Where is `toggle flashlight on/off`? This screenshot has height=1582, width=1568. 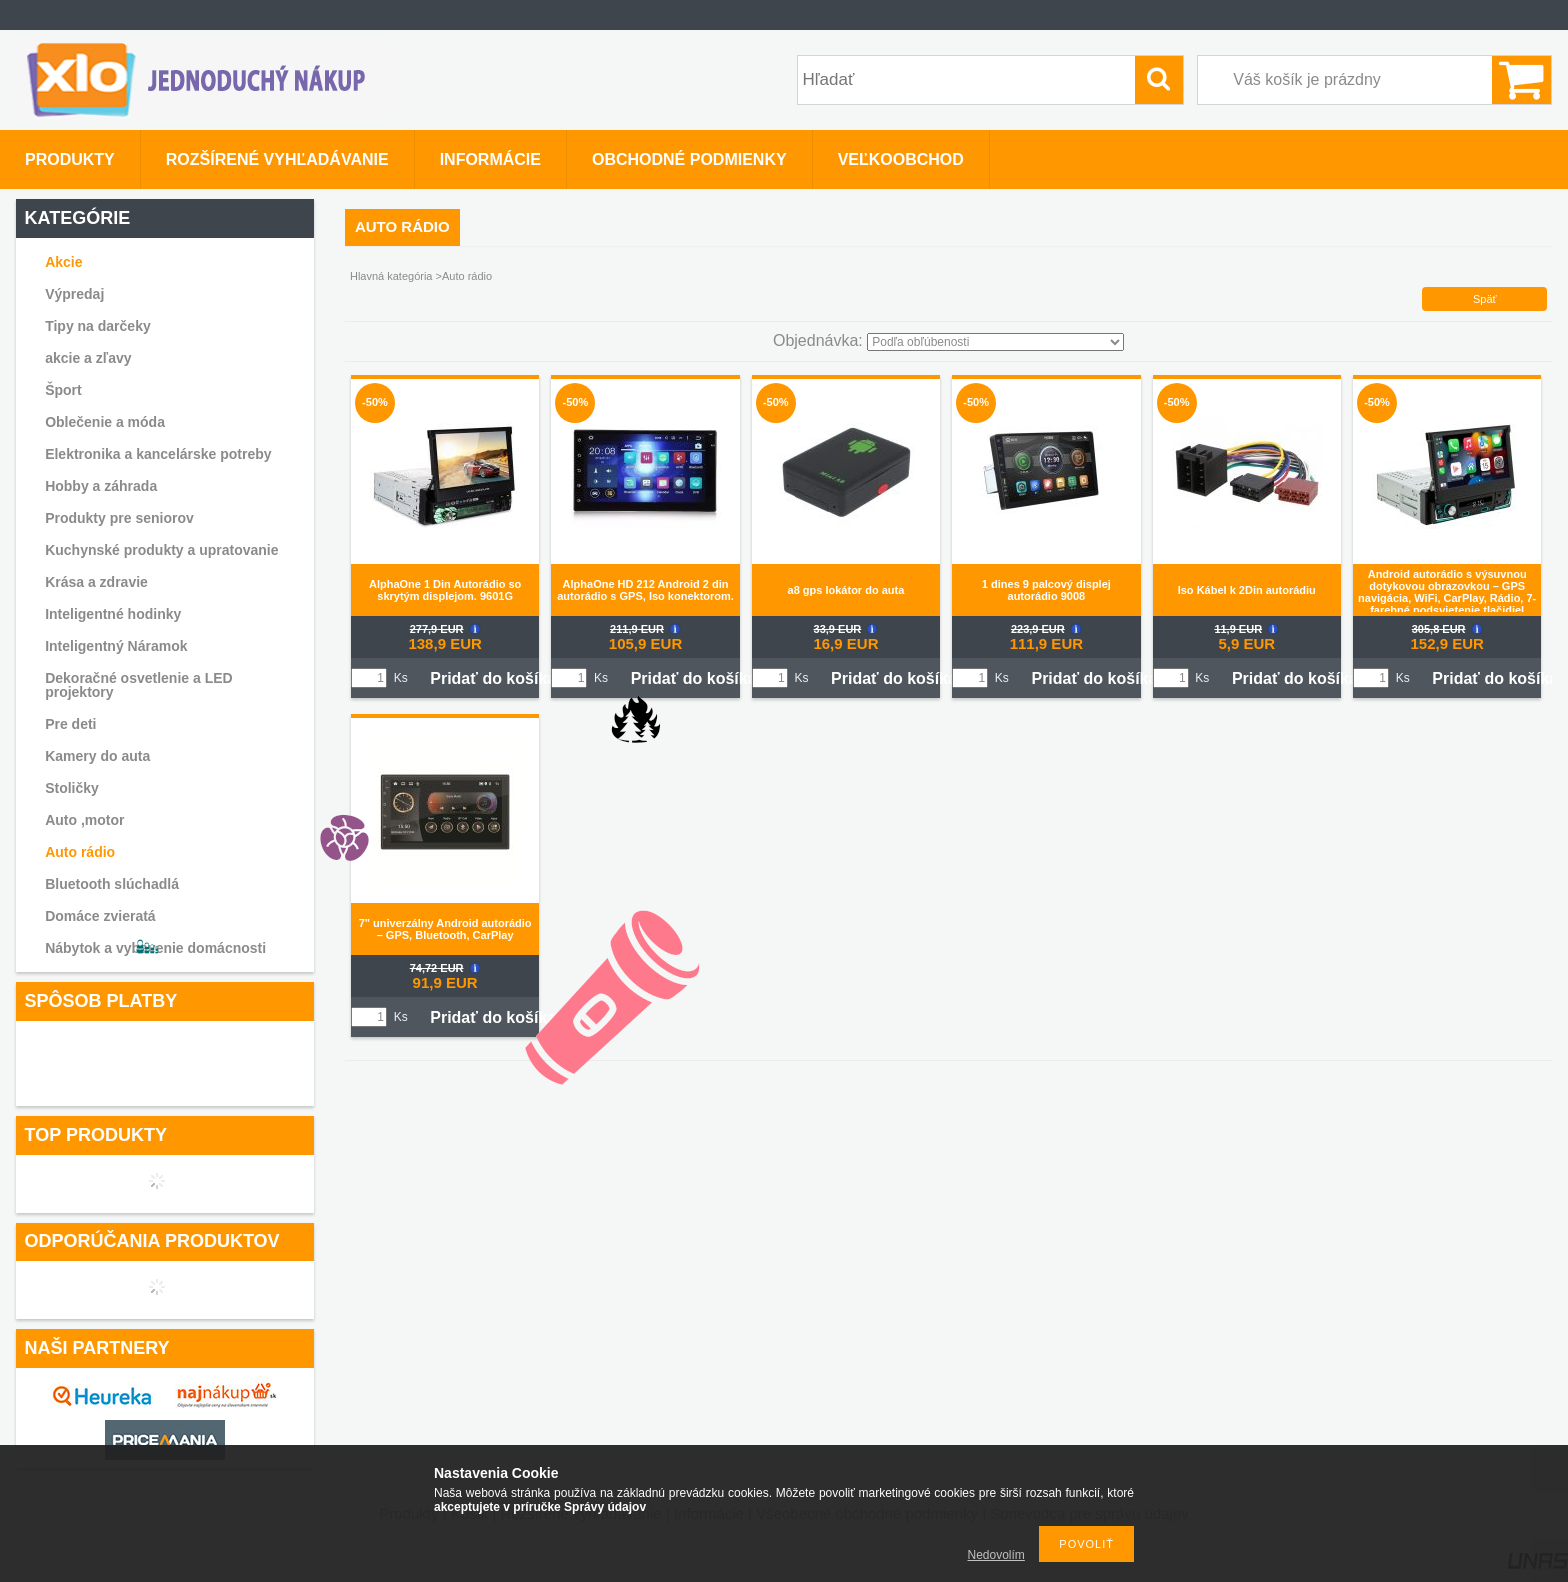
toggle flashlight on/off is located at coordinates (612, 998).